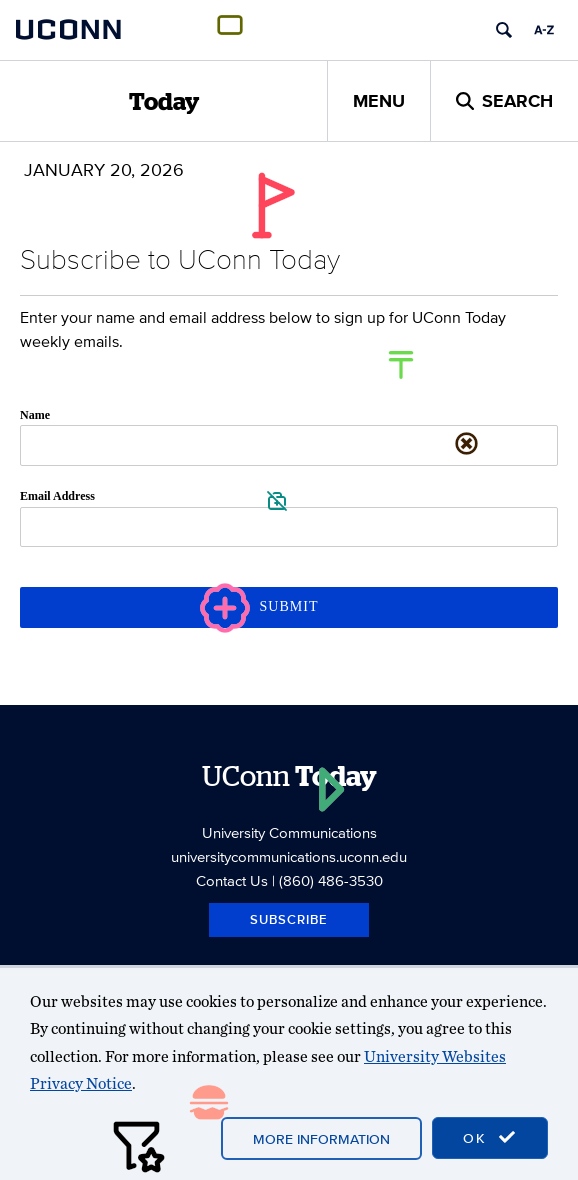  Describe the element at coordinates (209, 1103) in the screenshot. I see `open navigation menu` at that location.